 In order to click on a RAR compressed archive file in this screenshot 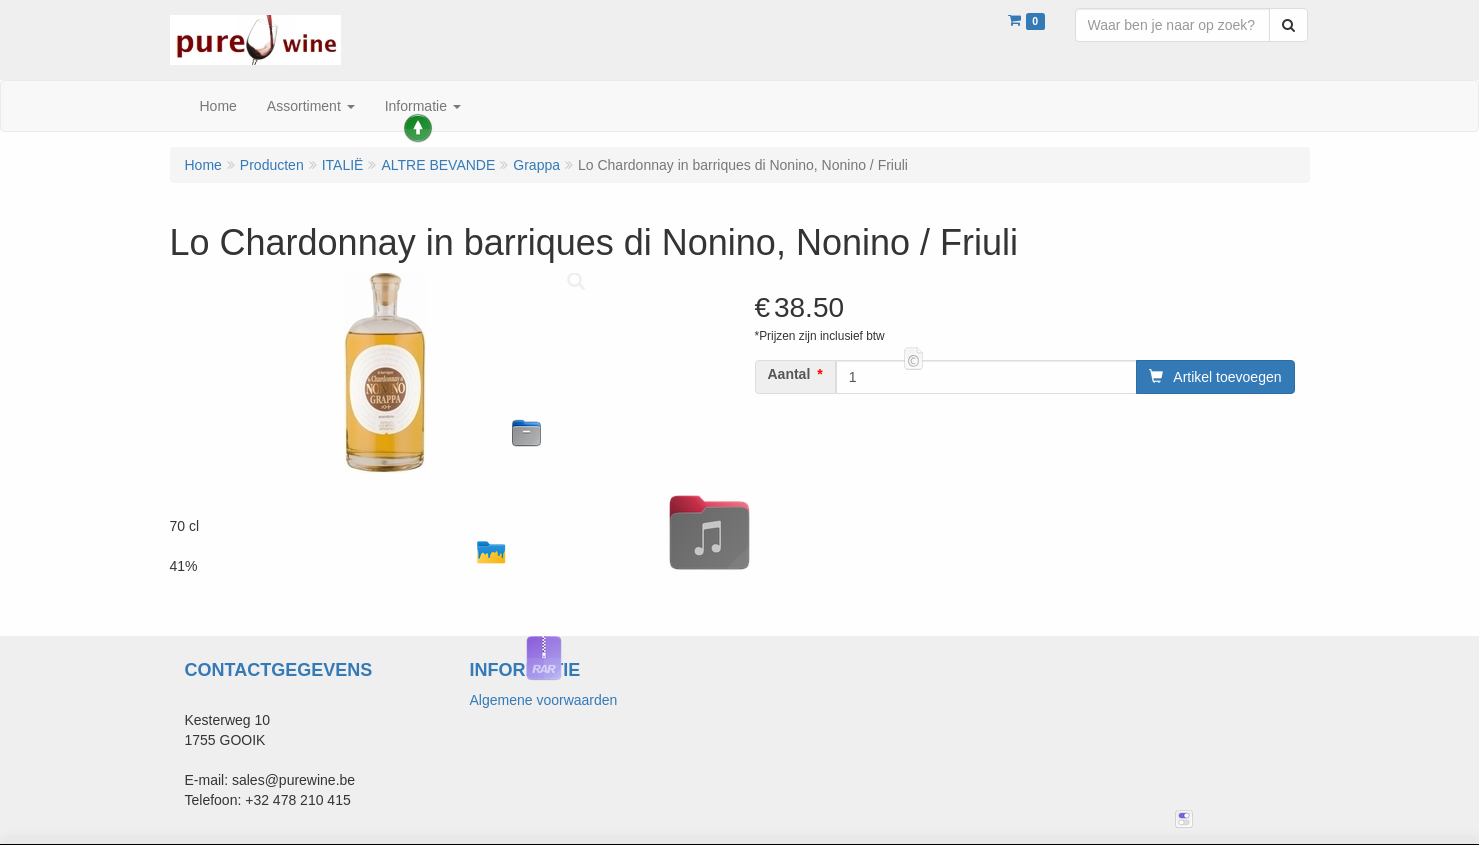, I will do `click(544, 658)`.